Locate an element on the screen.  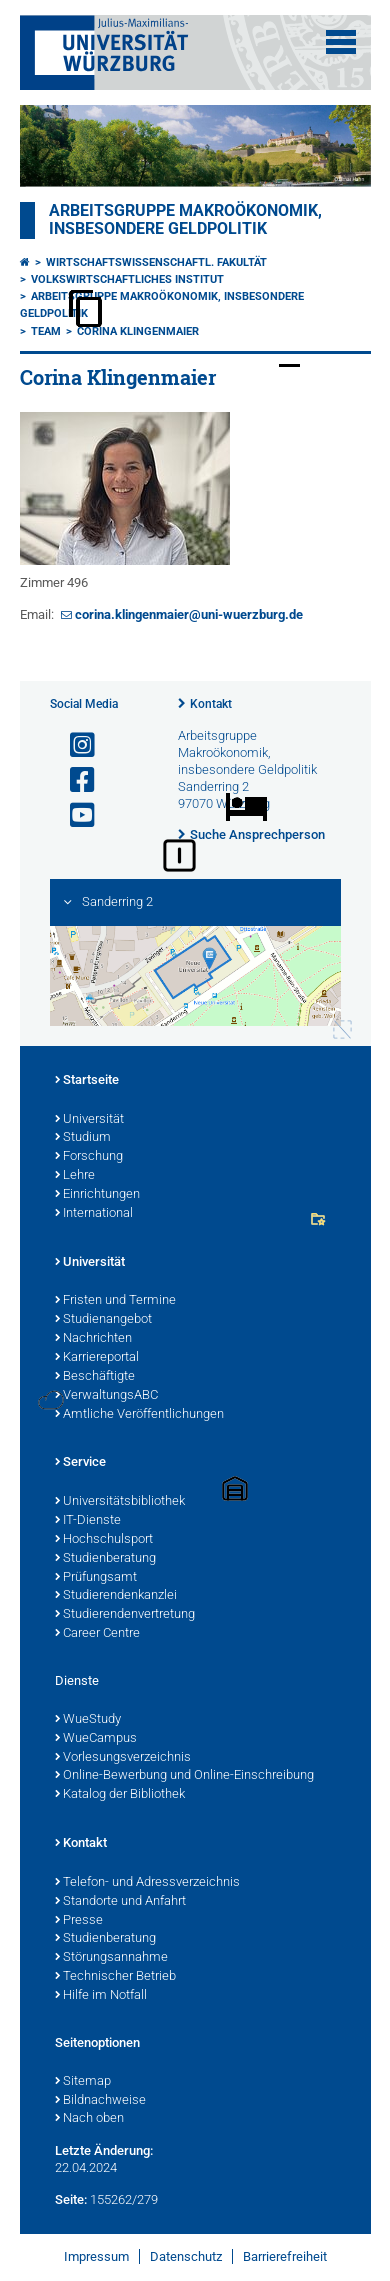
copy to clipboard is located at coordinates (86, 308).